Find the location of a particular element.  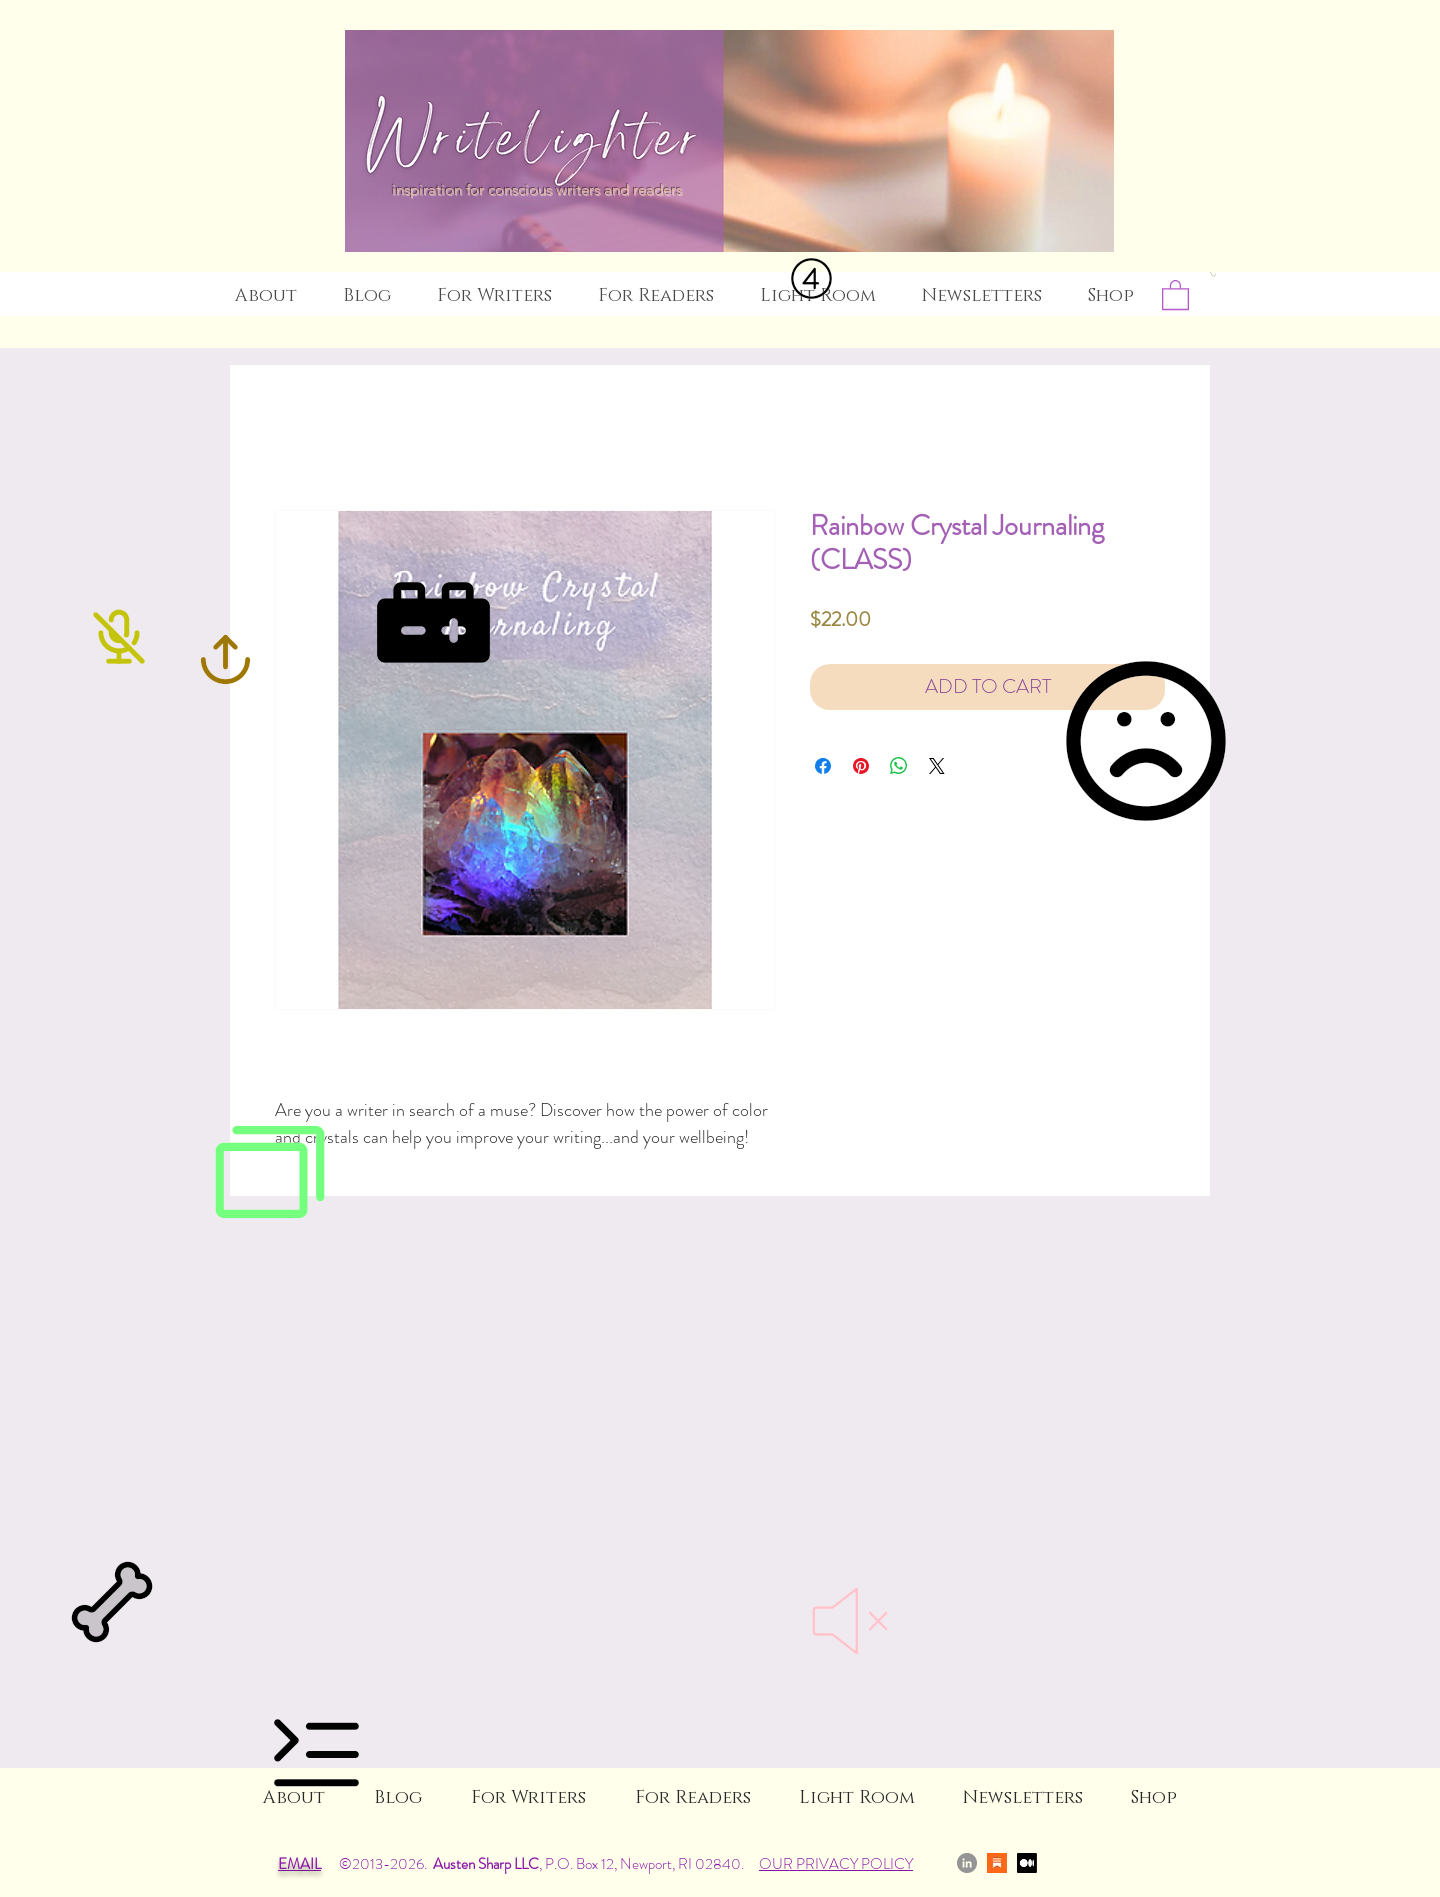

submit negative feedback or rating is located at coordinates (1146, 741).